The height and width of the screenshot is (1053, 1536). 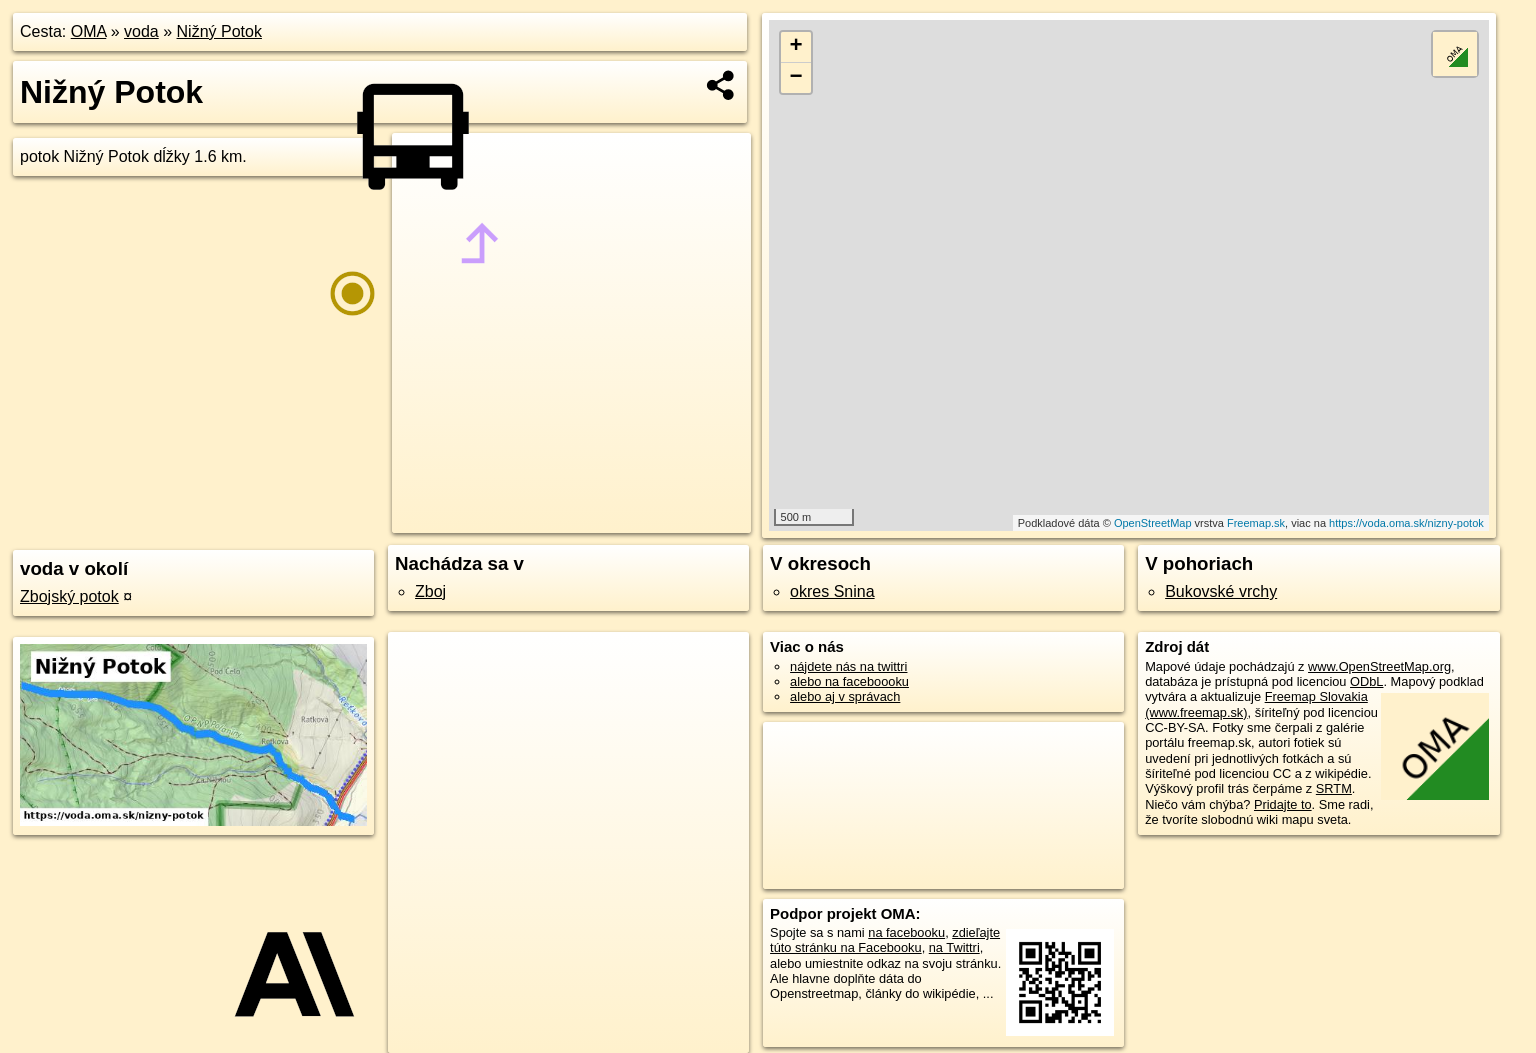 What do you see at coordinates (294, 971) in the screenshot?
I see `Anthropic company logo` at bounding box center [294, 971].